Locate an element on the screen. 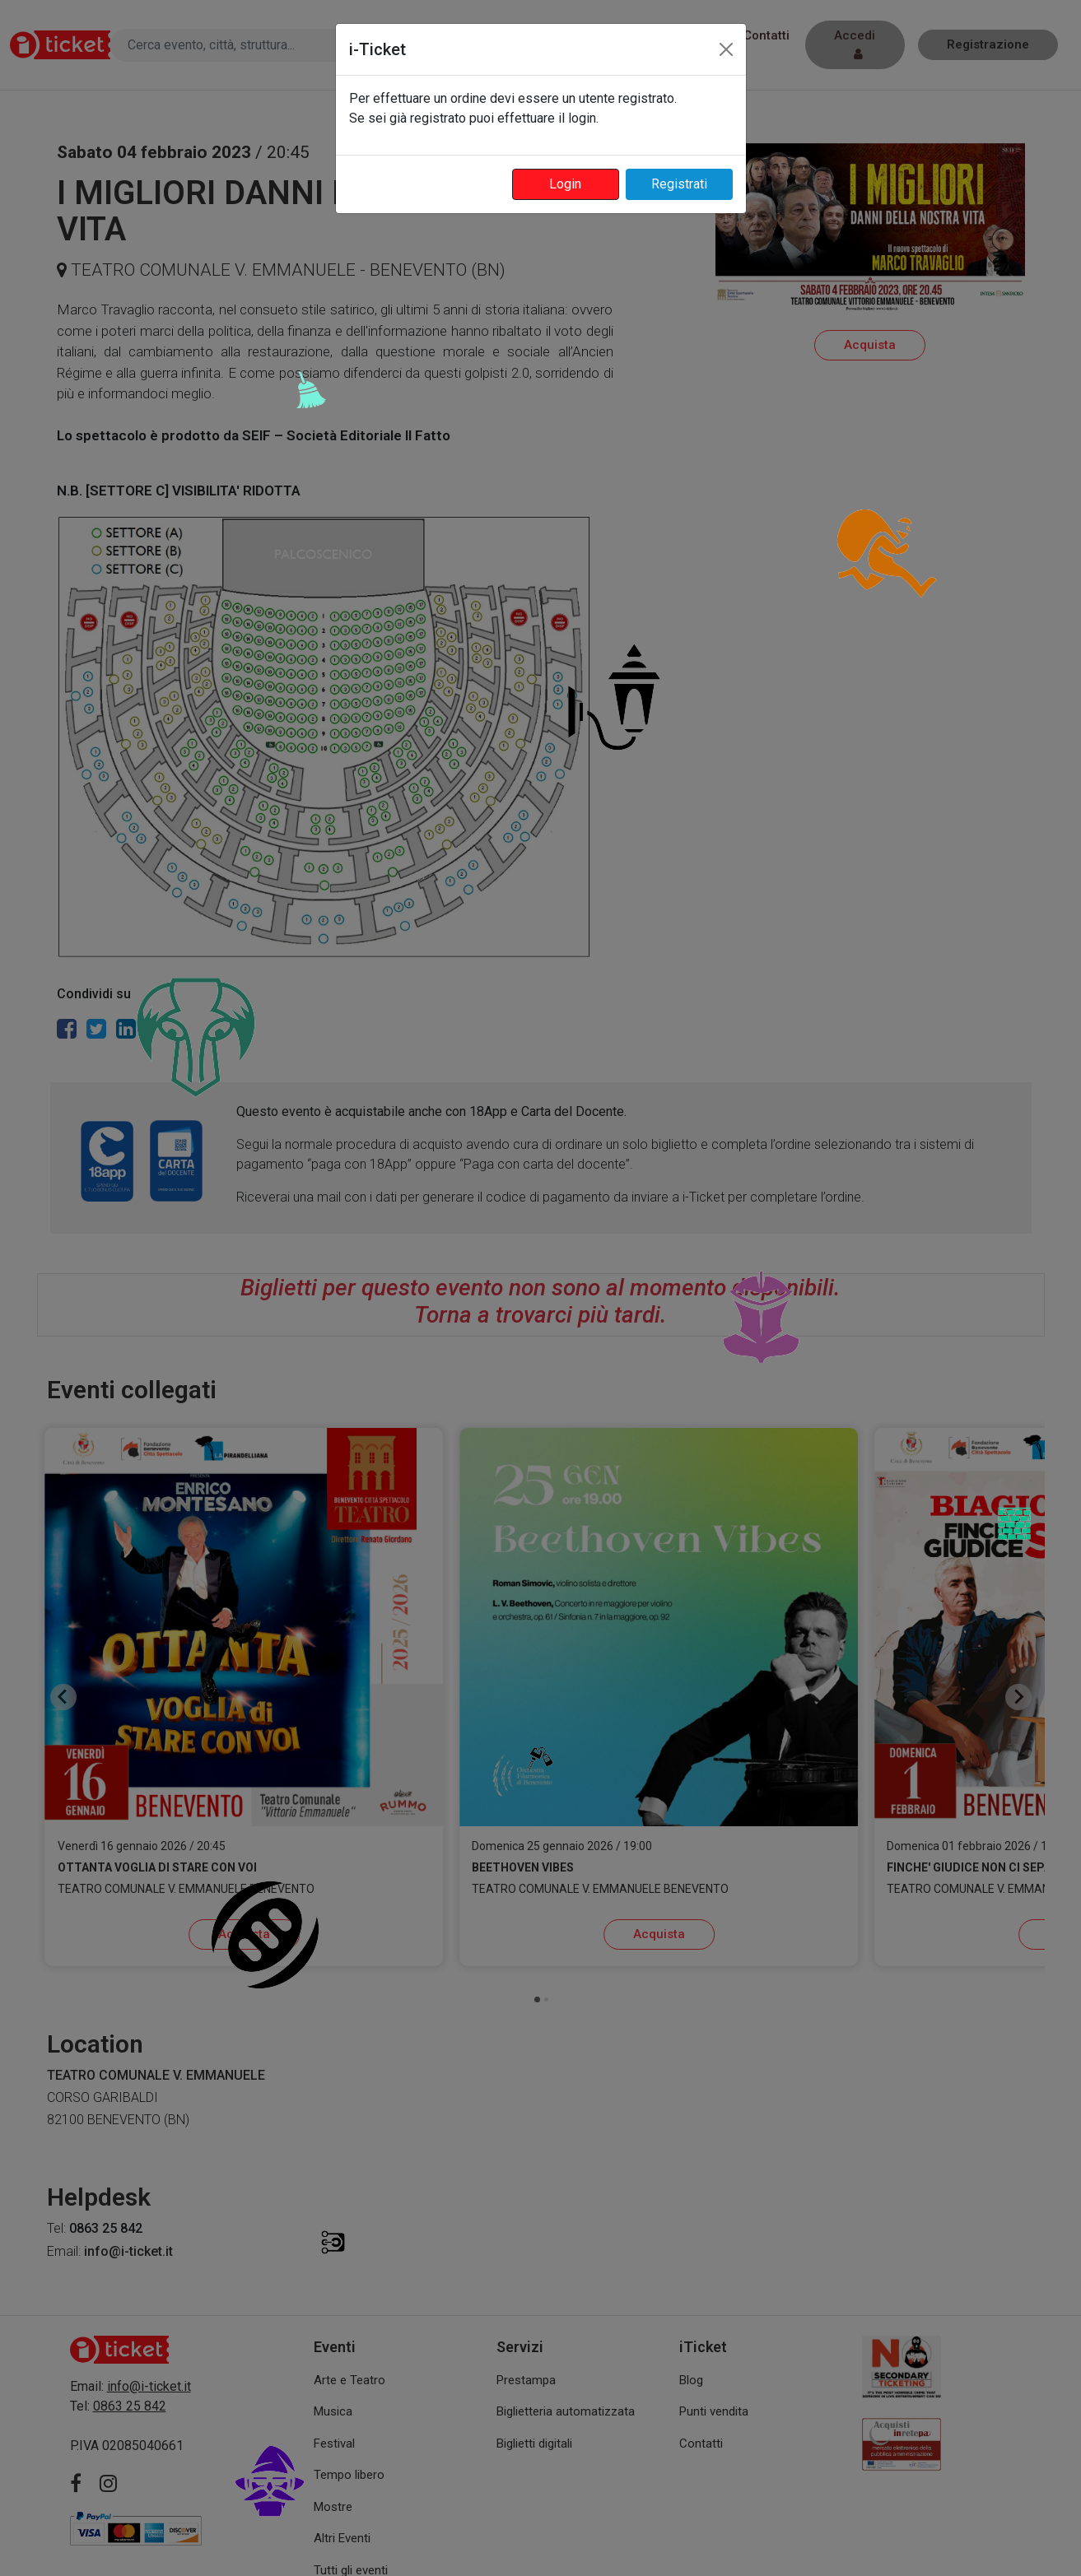 The height and width of the screenshot is (2576, 1081). build or place a stone wall in-game is located at coordinates (1014, 1523).